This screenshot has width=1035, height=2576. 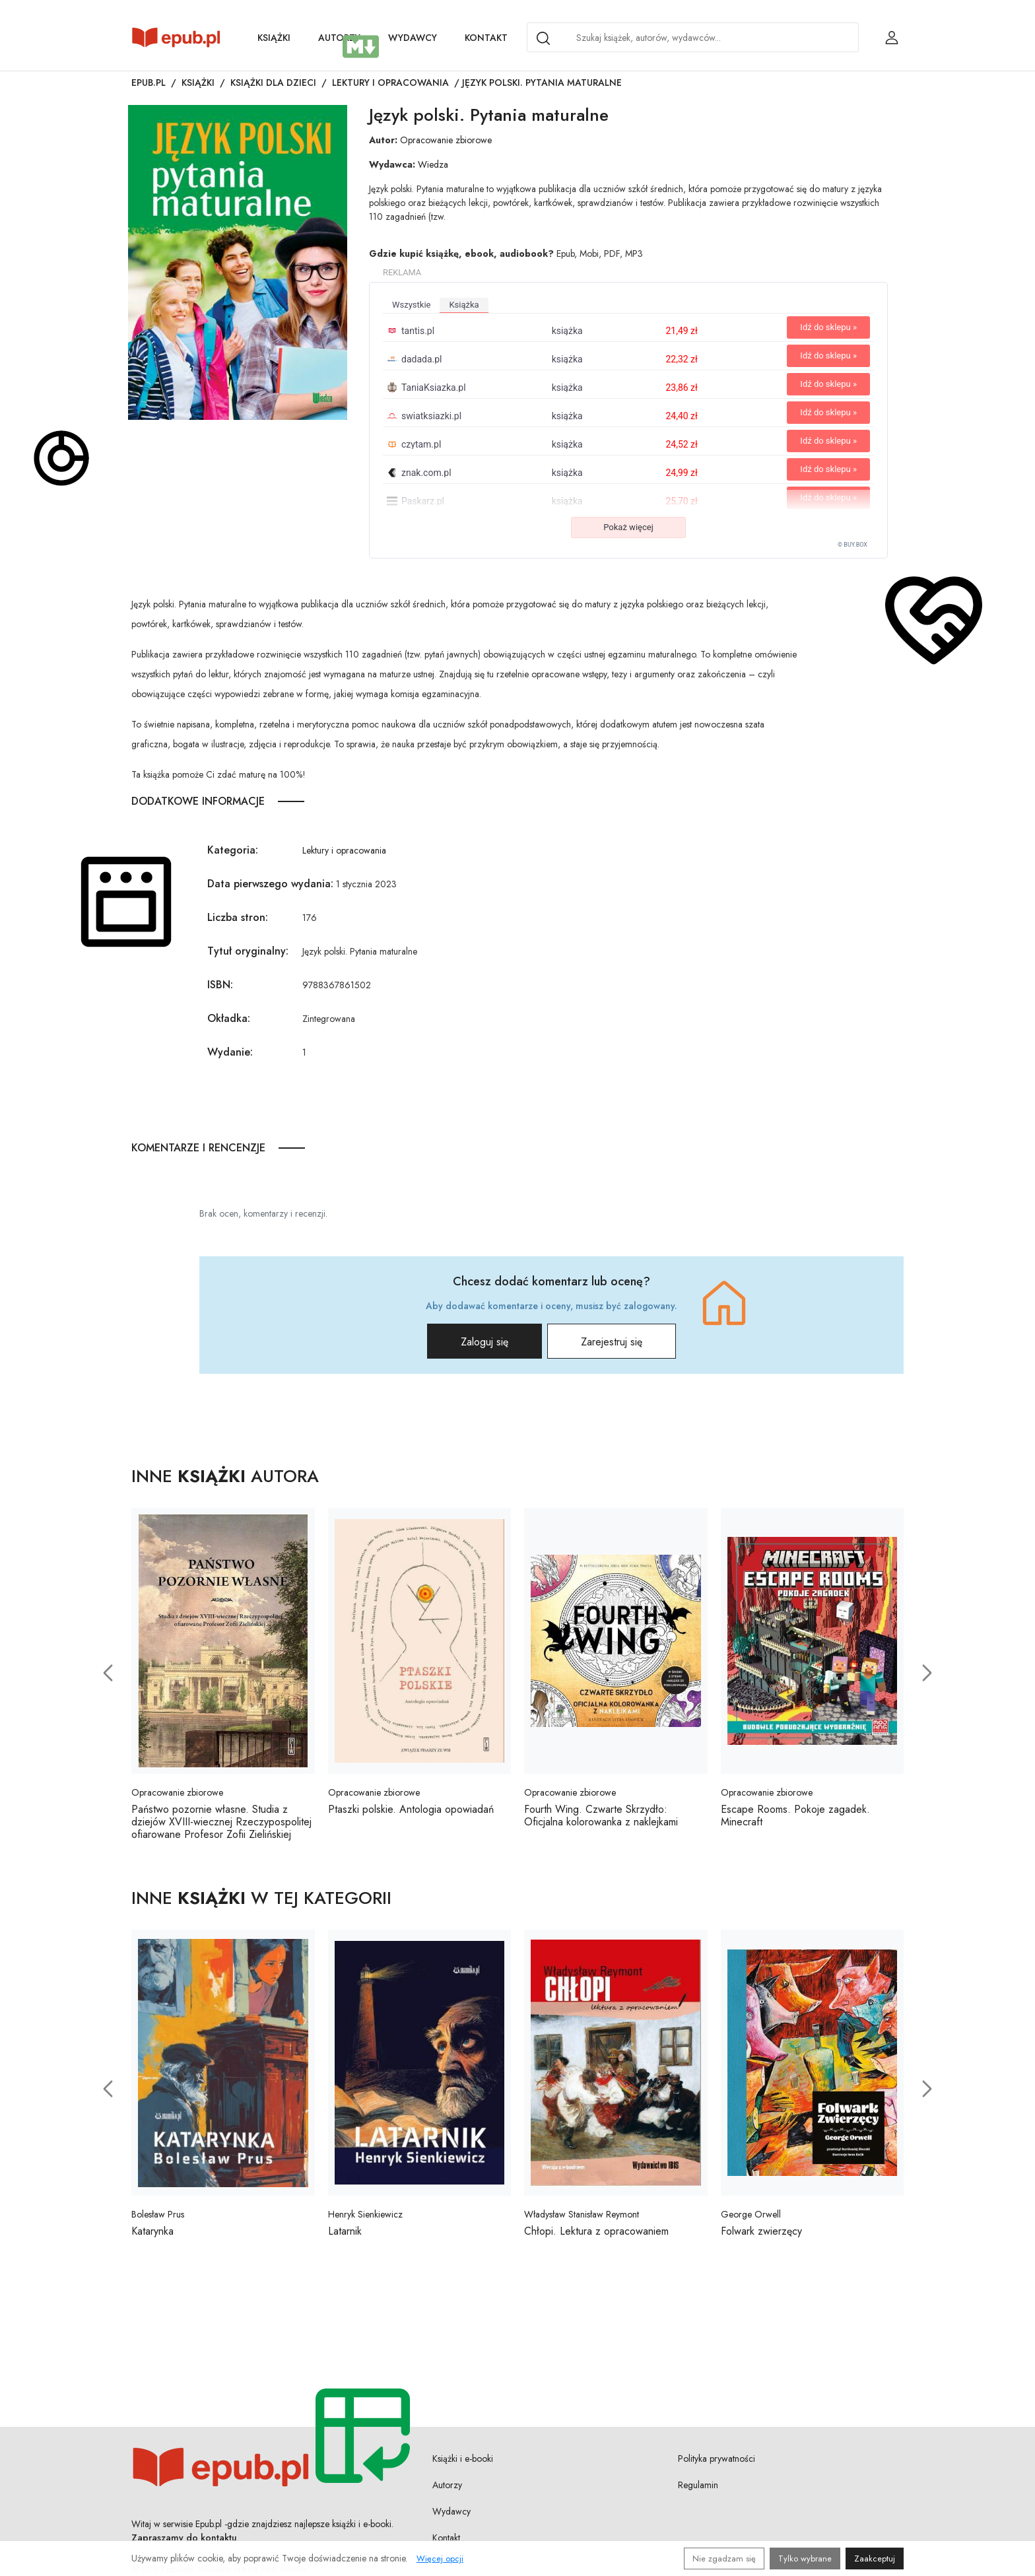 What do you see at coordinates (933, 619) in the screenshot?
I see `view community code of conduct` at bounding box center [933, 619].